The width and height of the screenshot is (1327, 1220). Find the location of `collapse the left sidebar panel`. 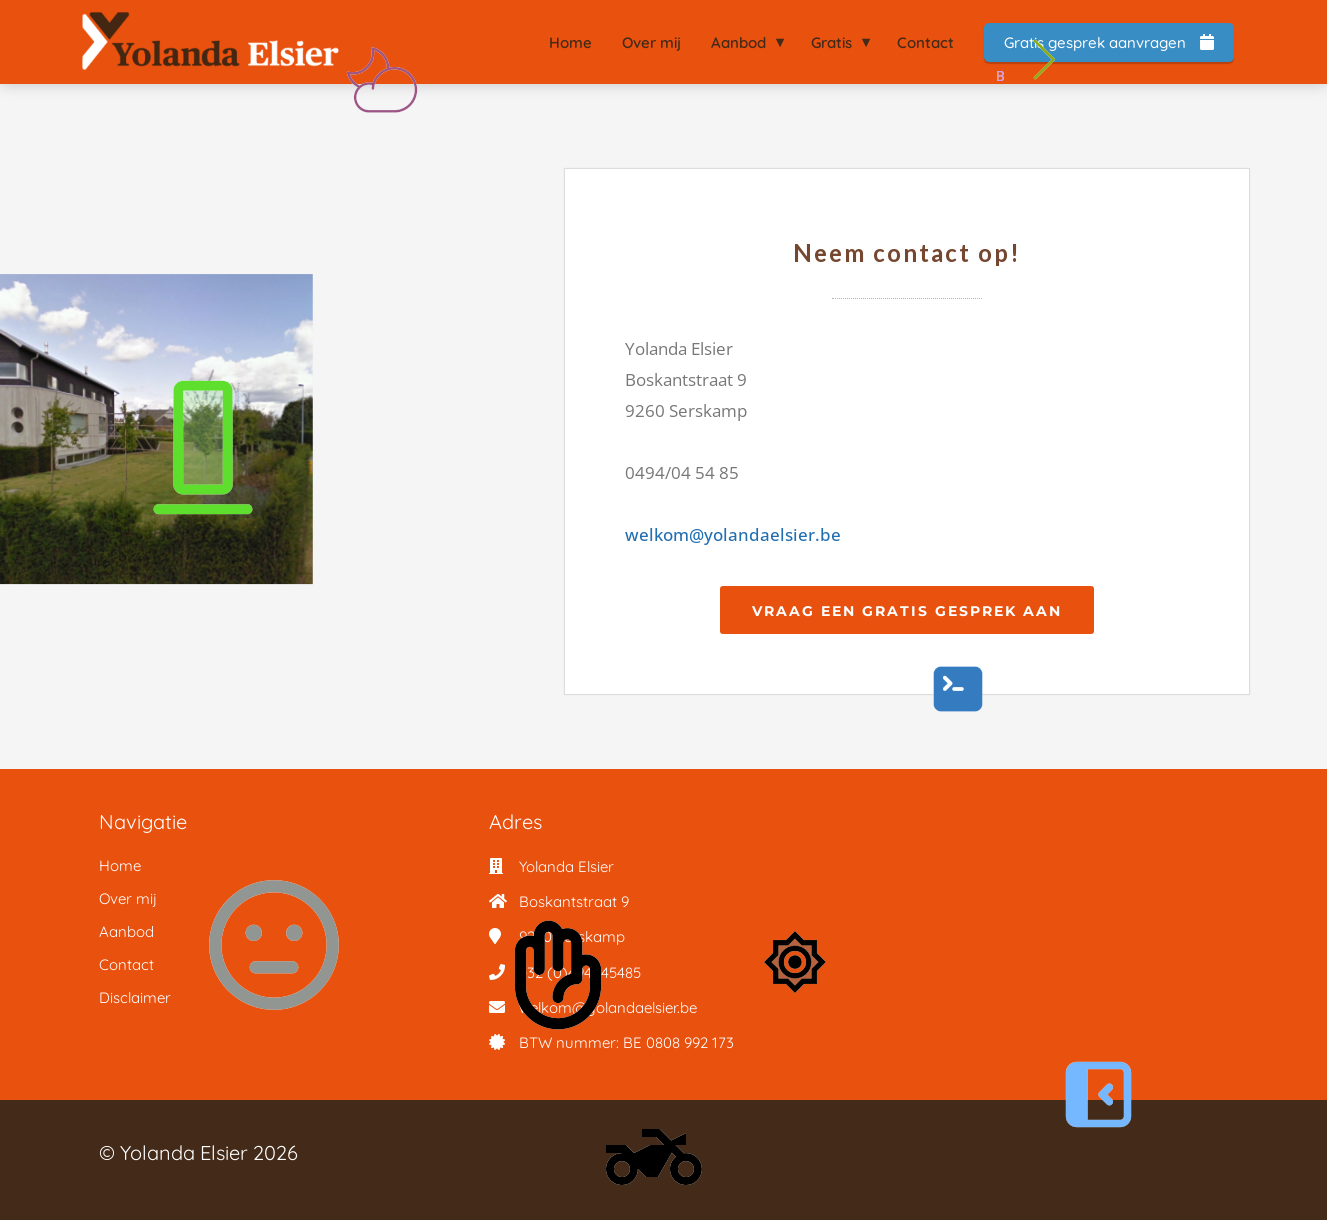

collapse the left sidebar panel is located at coordinates (1098, 1094).